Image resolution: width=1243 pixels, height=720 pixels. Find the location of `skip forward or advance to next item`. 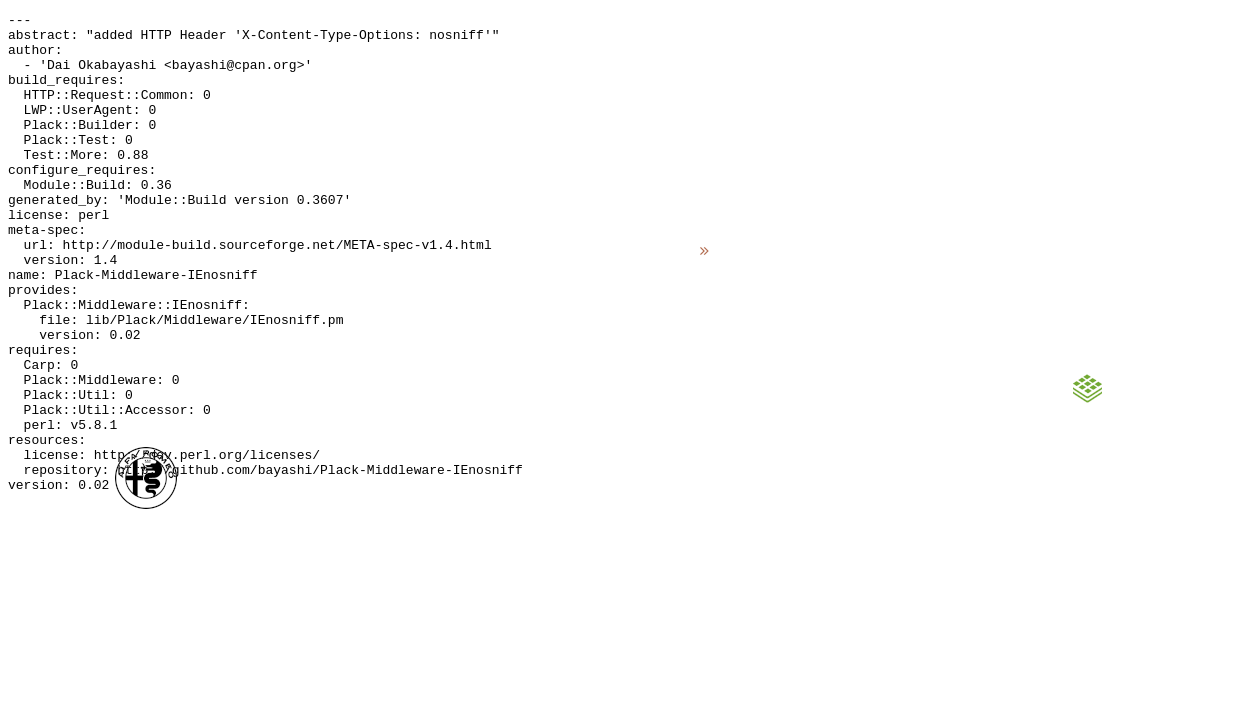

skip forward or advance to next item is located at coordinates (704, 251).